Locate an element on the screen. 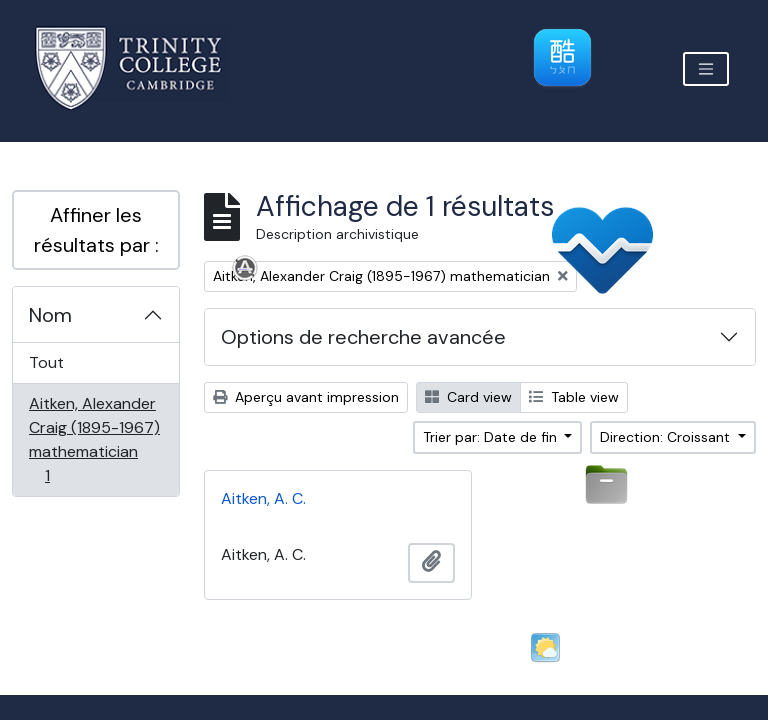 The image size is (768, 720). check for available software updates is located at coordinates (245, 268).